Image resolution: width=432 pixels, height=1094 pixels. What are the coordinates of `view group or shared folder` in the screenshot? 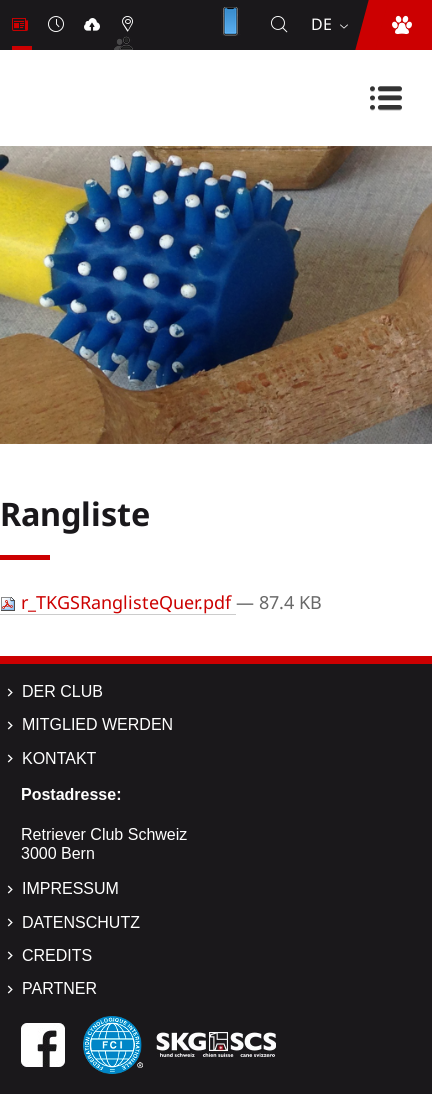 It's located at (123, 41).